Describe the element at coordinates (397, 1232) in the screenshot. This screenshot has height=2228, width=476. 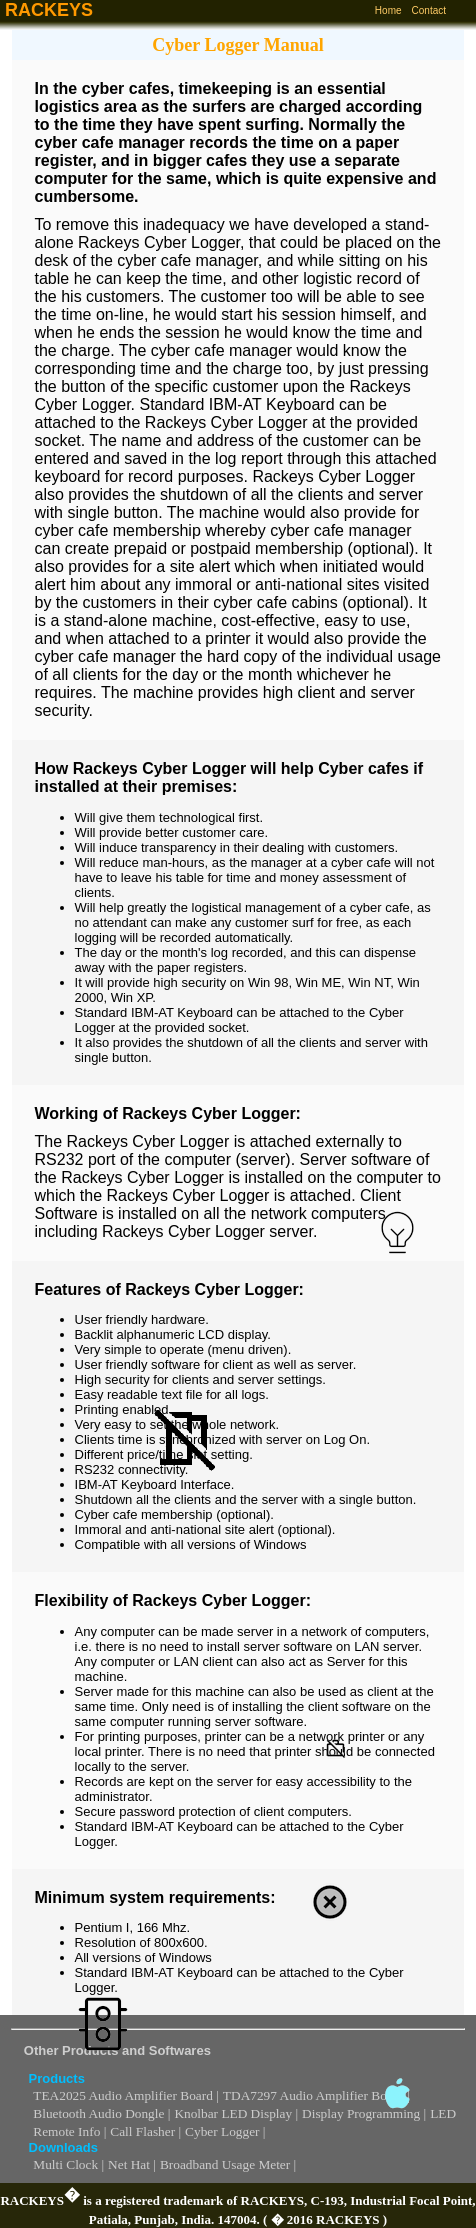
I see `toggle idea or tip suggestions` at that location.